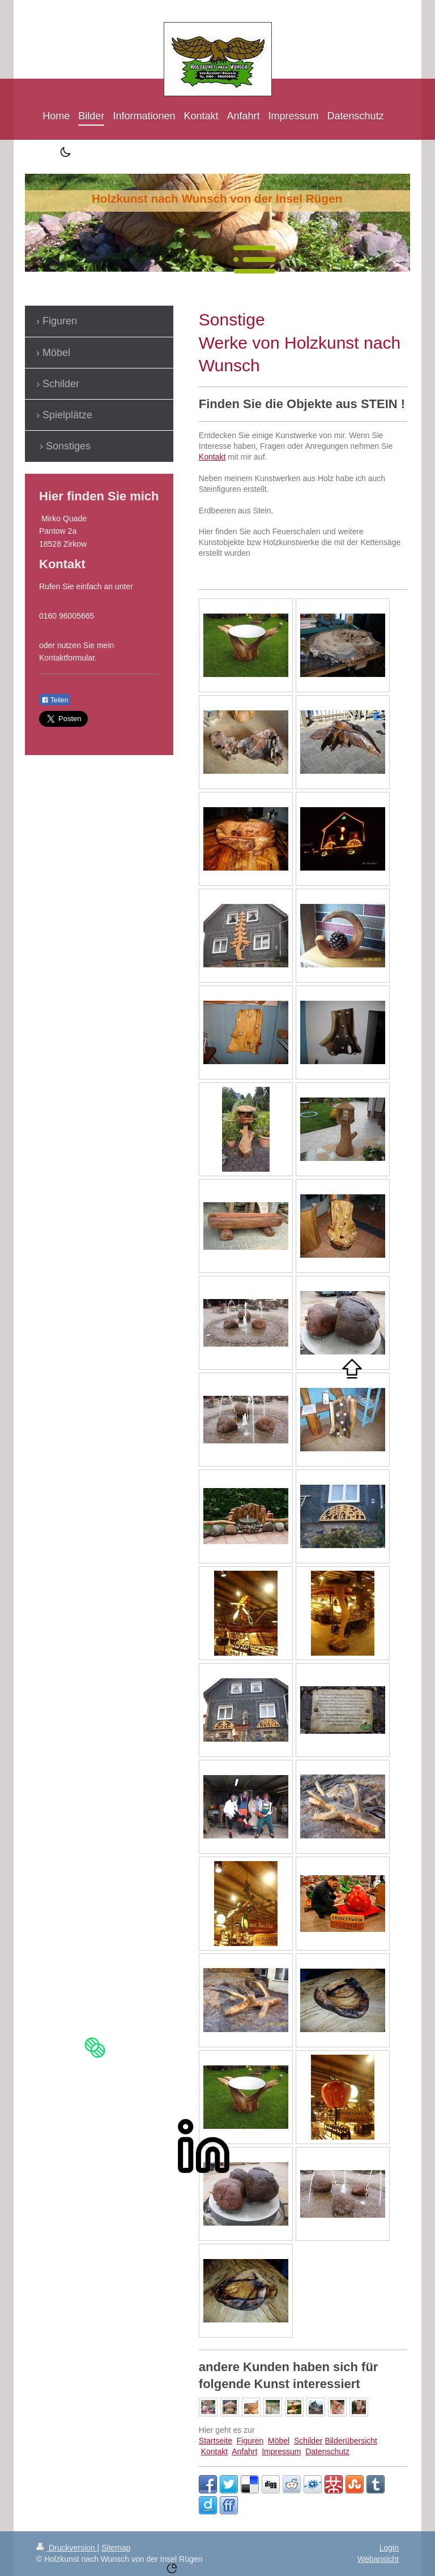  Describe the element at coordinates (65, 152) in the screenshot. I see `enable dark mode` at that location.